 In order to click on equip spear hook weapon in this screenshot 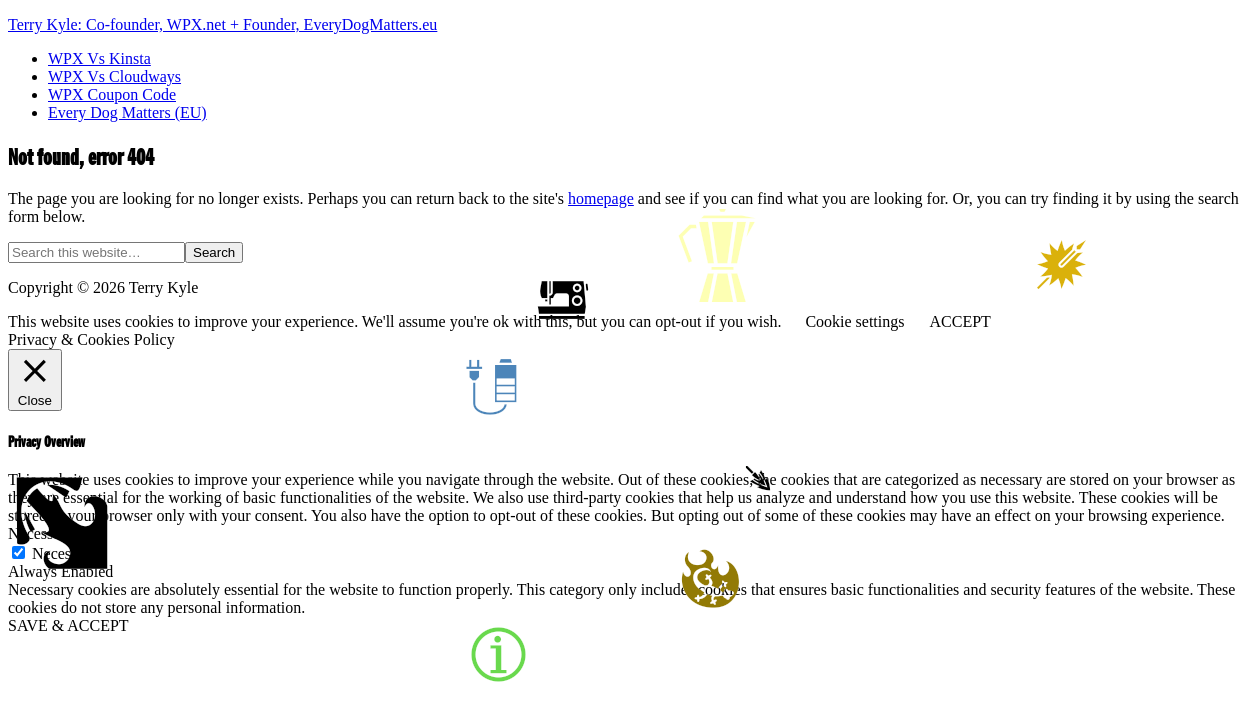, I will do `click(758, 478)`.